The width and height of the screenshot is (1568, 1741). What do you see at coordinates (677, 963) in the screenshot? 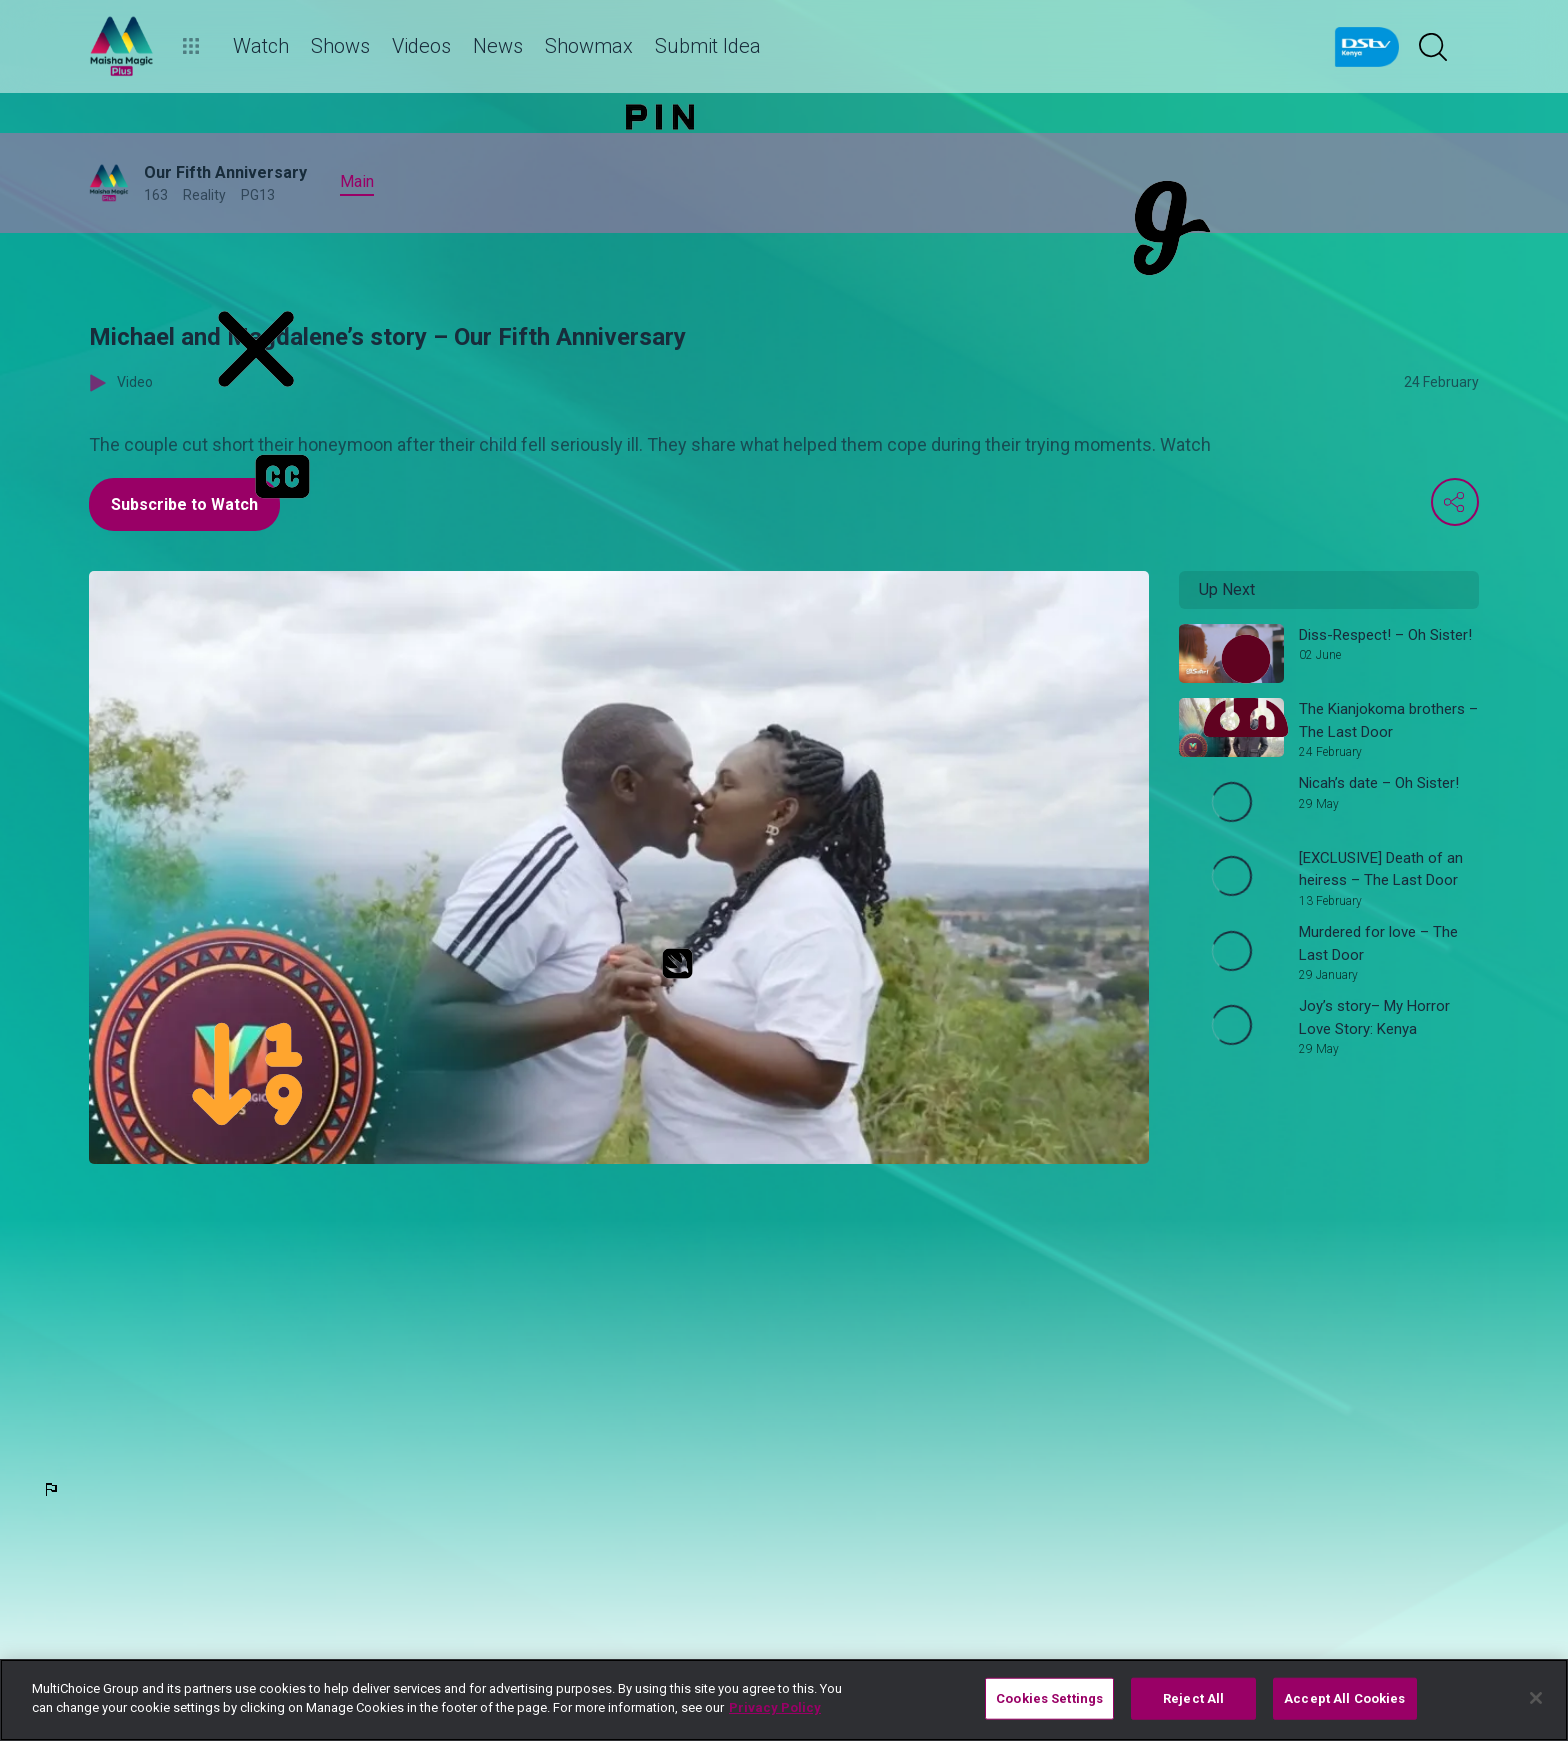
I see `swift programming language logo` at bounding box center [677, 963].